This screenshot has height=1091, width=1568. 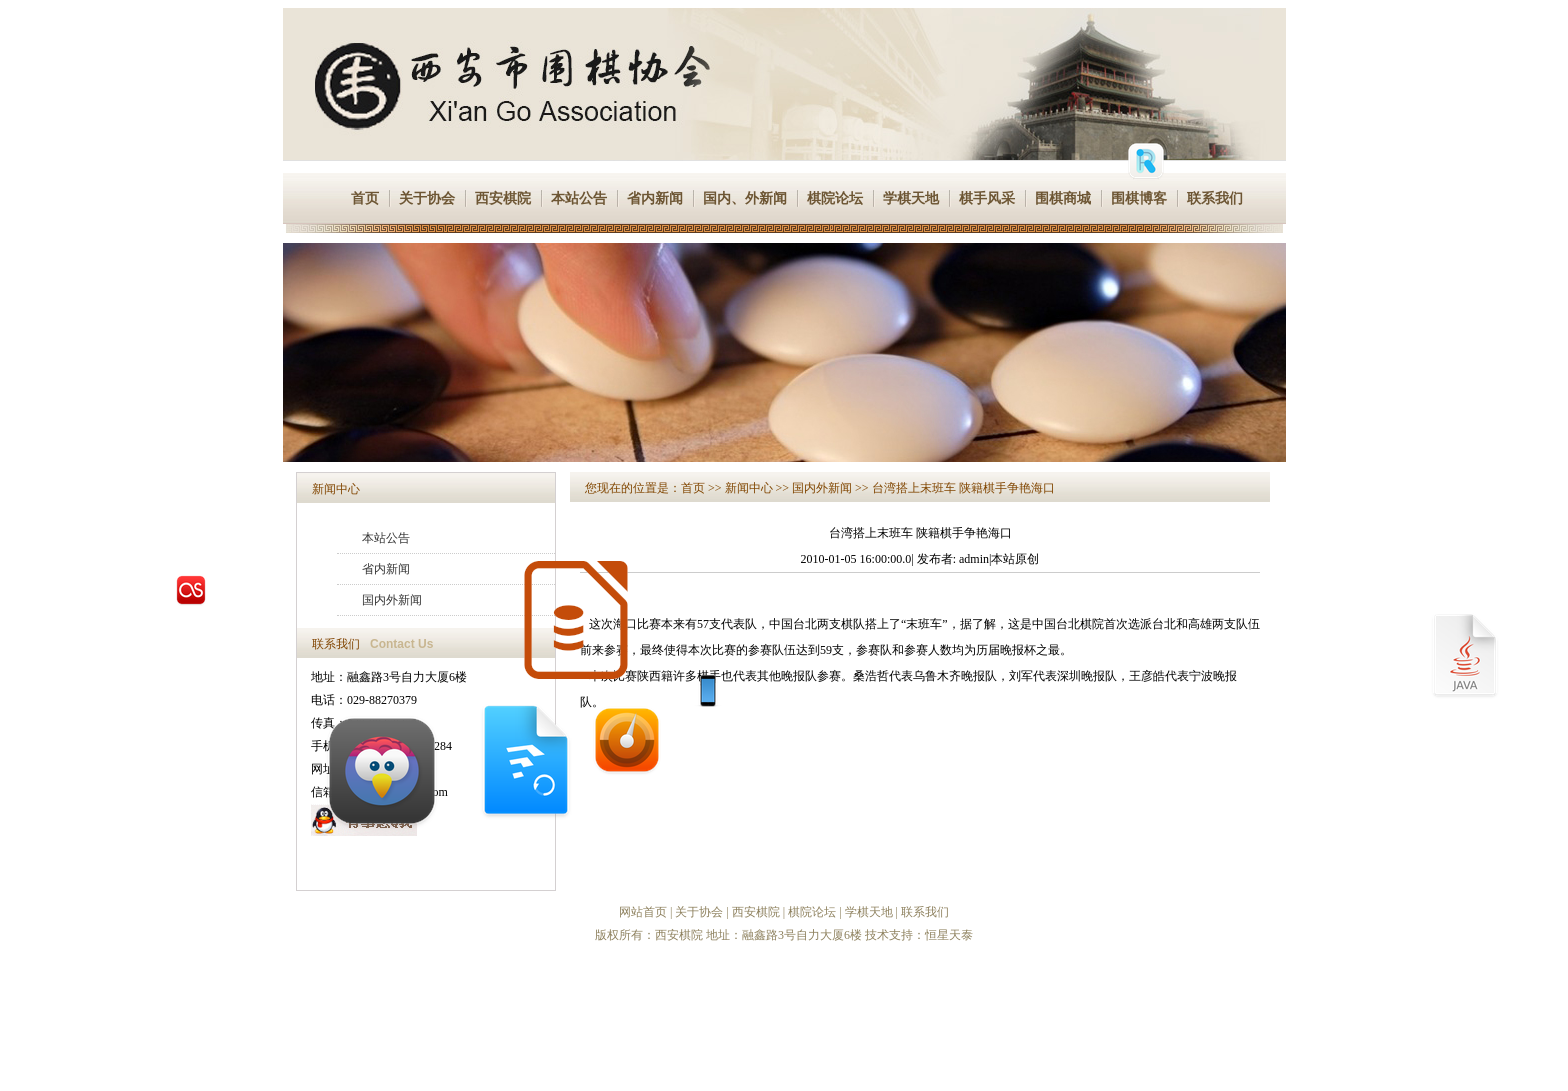 I want to click on open corebird twitter client, so click(x=382, y=771).